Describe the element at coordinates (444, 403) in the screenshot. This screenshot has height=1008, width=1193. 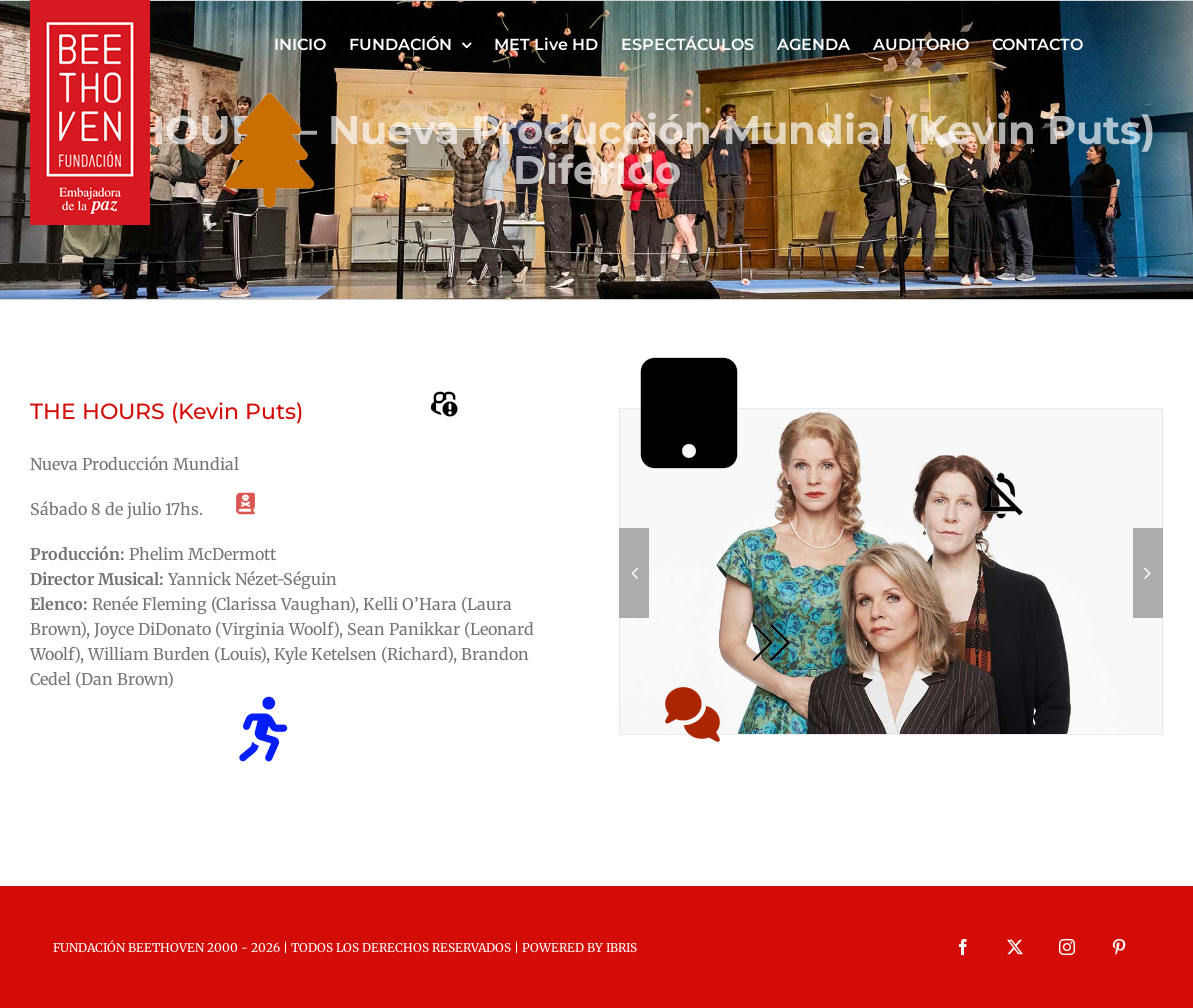
I see `indicates a warning or issue with GitHub Copilot` at that location.